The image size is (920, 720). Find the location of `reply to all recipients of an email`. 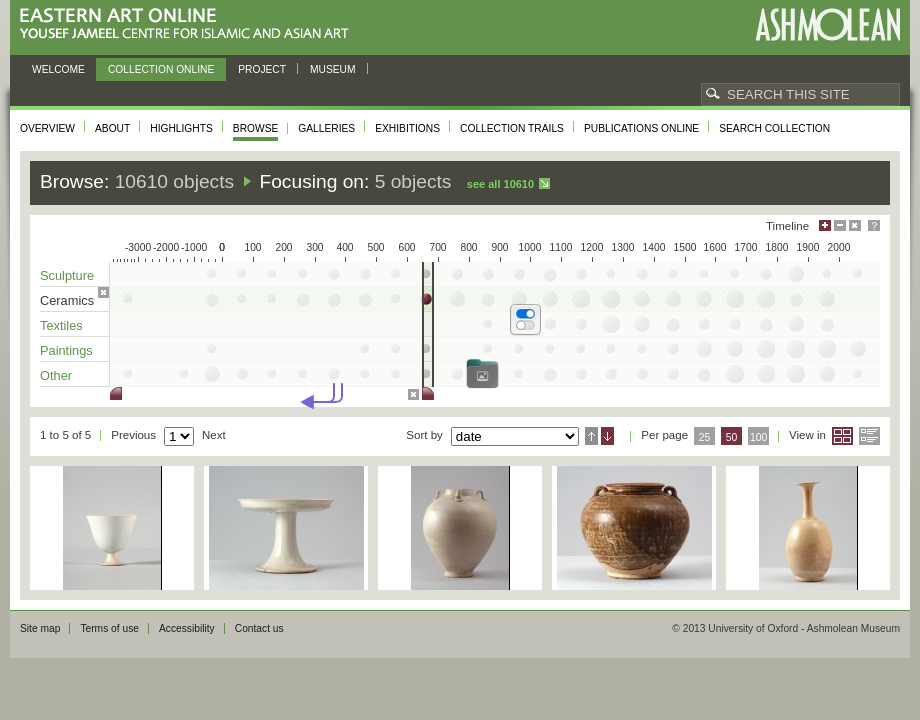

reply to all recipients of an email is located at coordinates (321, 393).